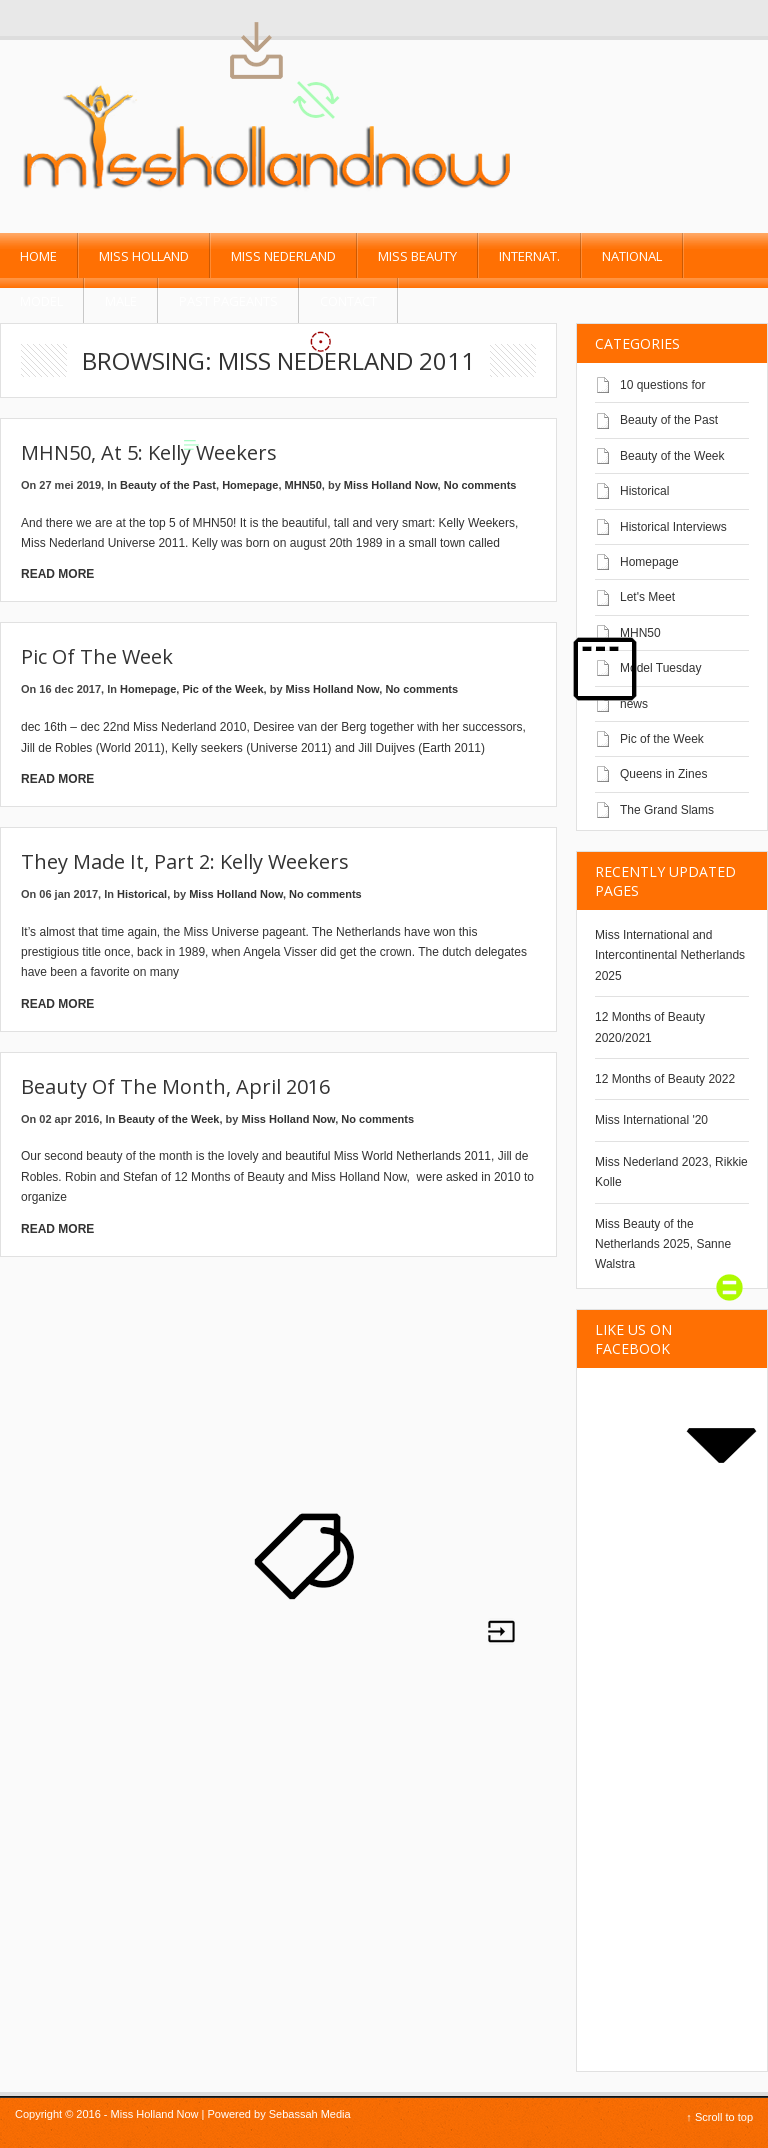 The height and width of the screenshot is (2148, 768). I want to click on add or manage tags for a file, so click(302, 1554).